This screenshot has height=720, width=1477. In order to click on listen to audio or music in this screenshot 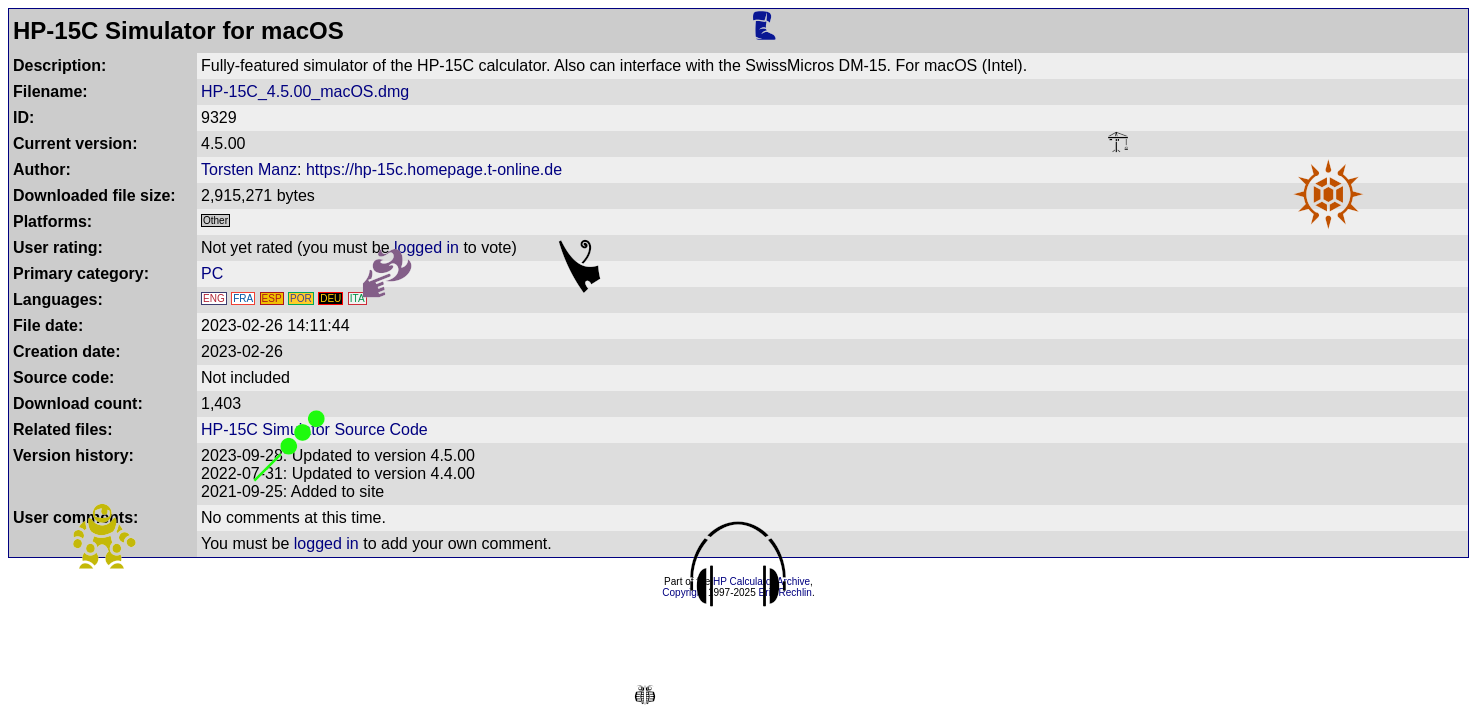, I will do `click(738, 564)`.